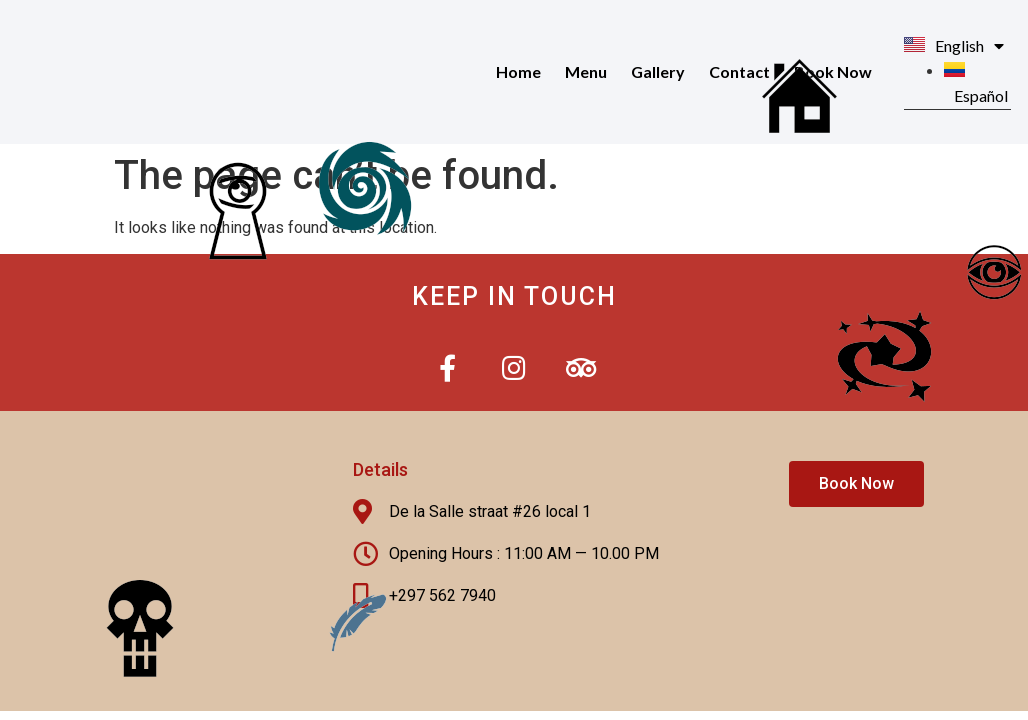 The width and height of the screenshot is (1028, 720). I want to click on compose a new message or post, so click(357, 623).